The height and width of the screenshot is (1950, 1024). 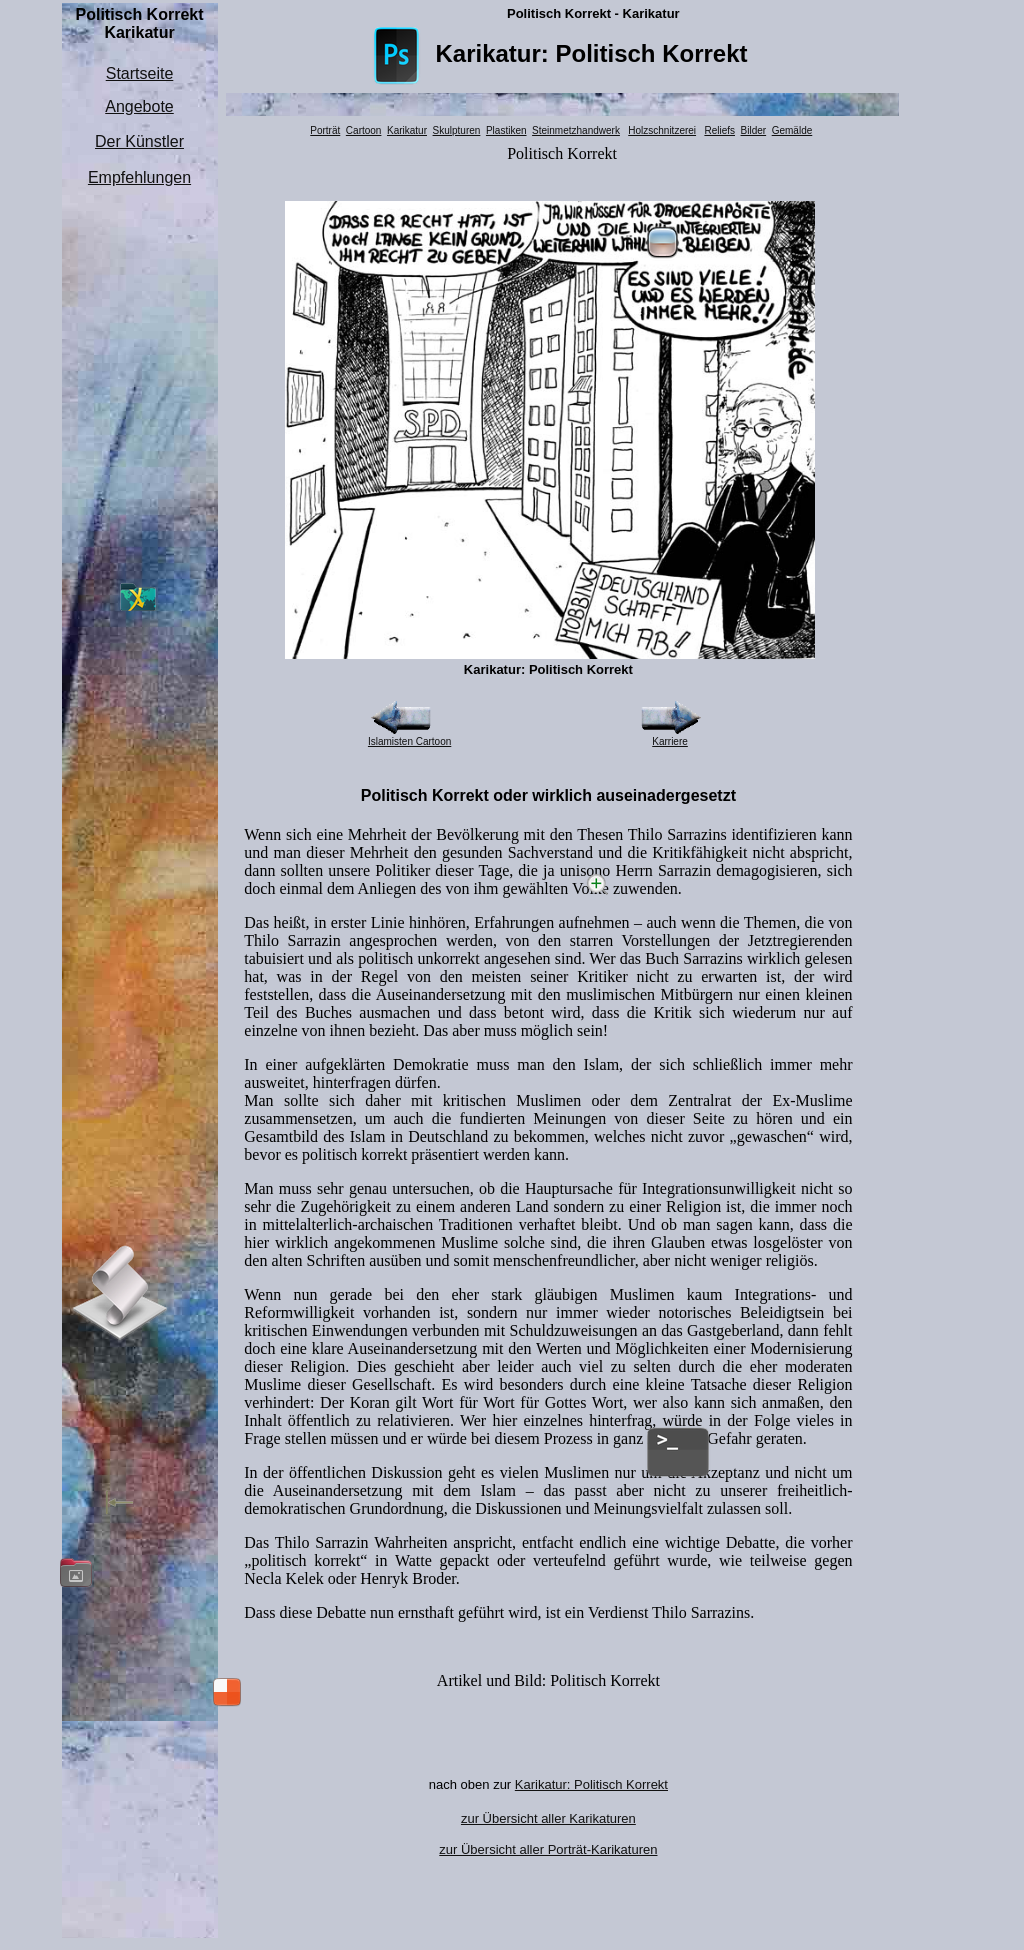 What do you see at coordinates (227, 1692) in the screenshot?
I see `switch to the top-left workspace` at bounding box center [227, 1692].